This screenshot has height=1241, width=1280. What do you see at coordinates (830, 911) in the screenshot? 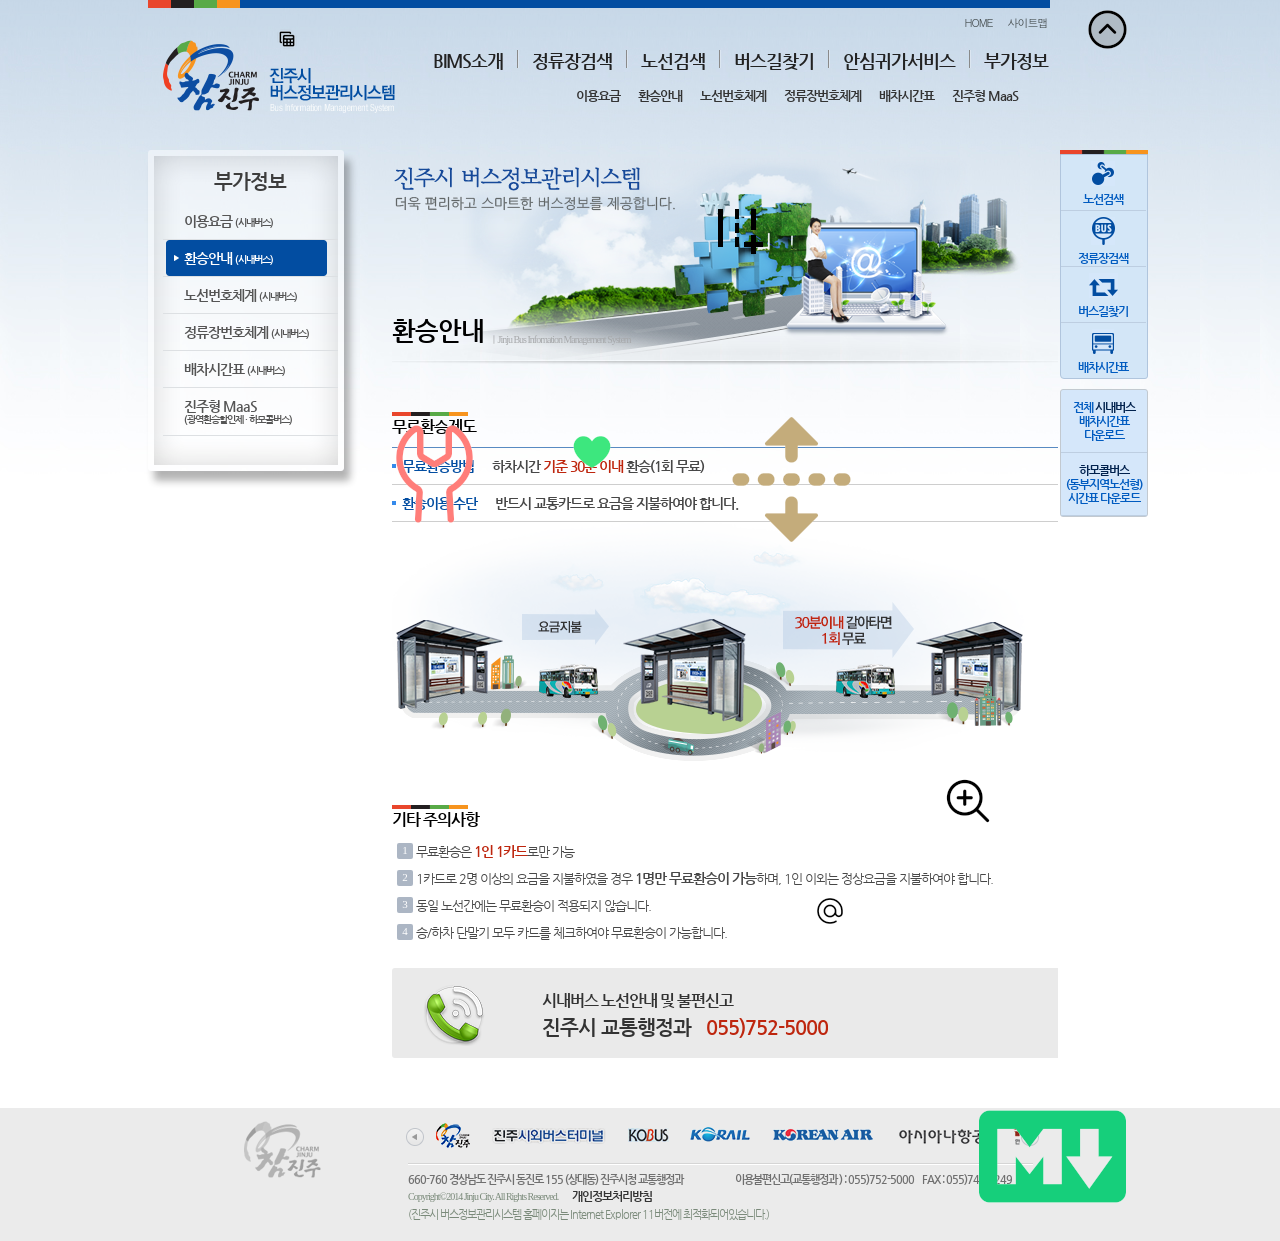
I see `mention or tag a user` at bounding box center [830, 911].